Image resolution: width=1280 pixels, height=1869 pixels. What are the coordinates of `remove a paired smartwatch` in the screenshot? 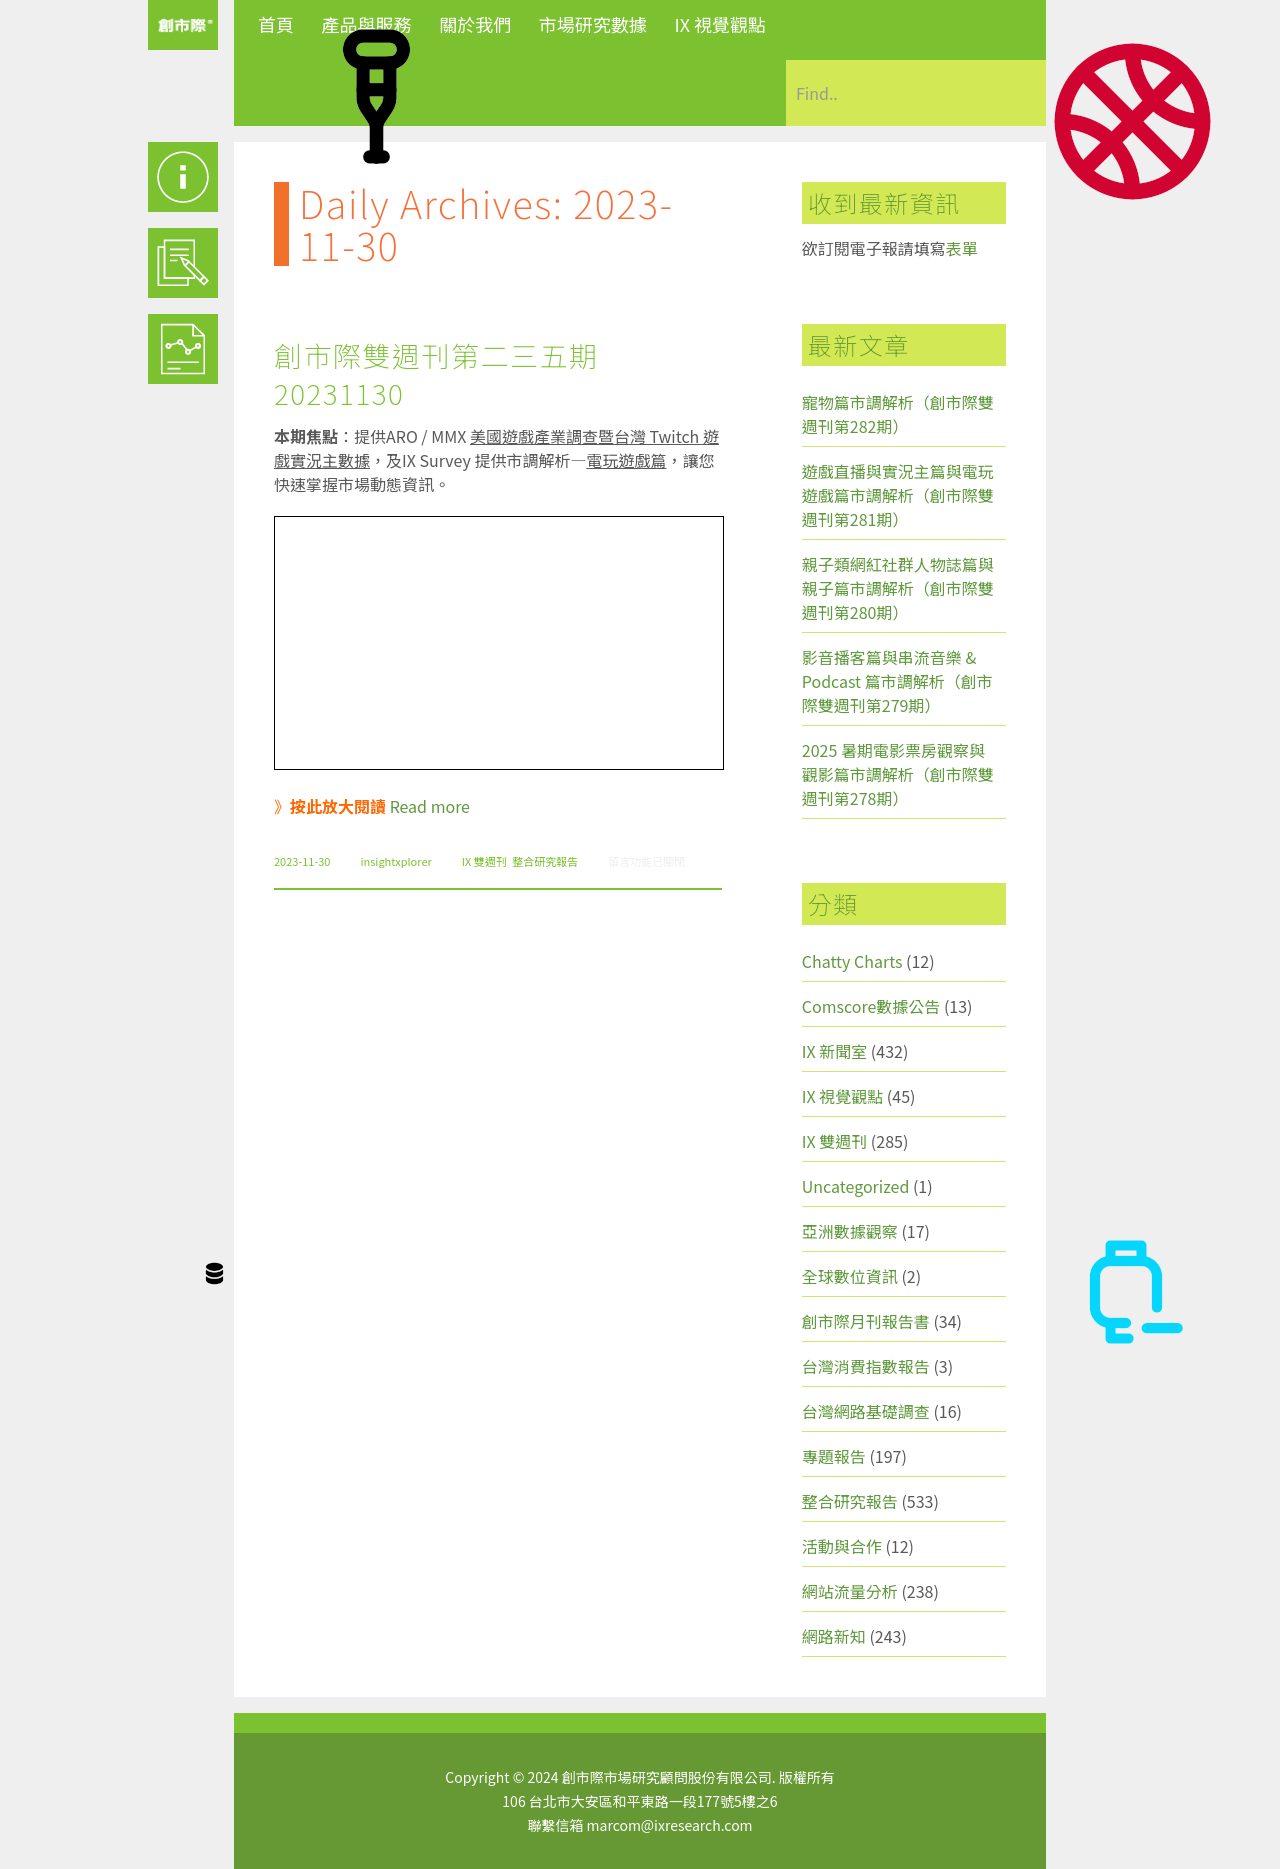 It's located at (1126, 1292).